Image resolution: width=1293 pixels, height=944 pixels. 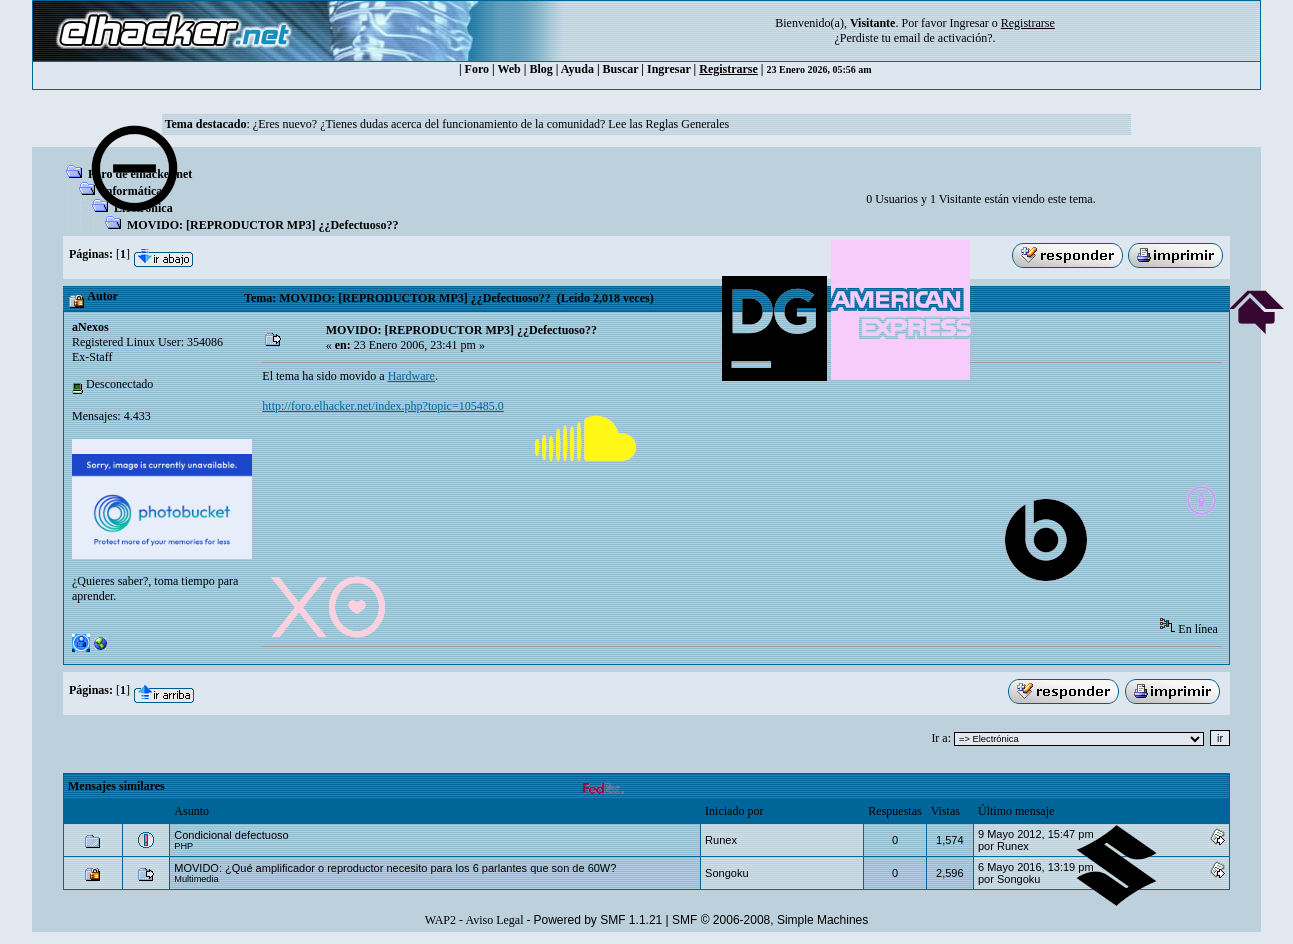 What do you see at coordinates (134, 168) in the screenshot?
I see `remove item from list or selection` at bounding box center [134, 168].